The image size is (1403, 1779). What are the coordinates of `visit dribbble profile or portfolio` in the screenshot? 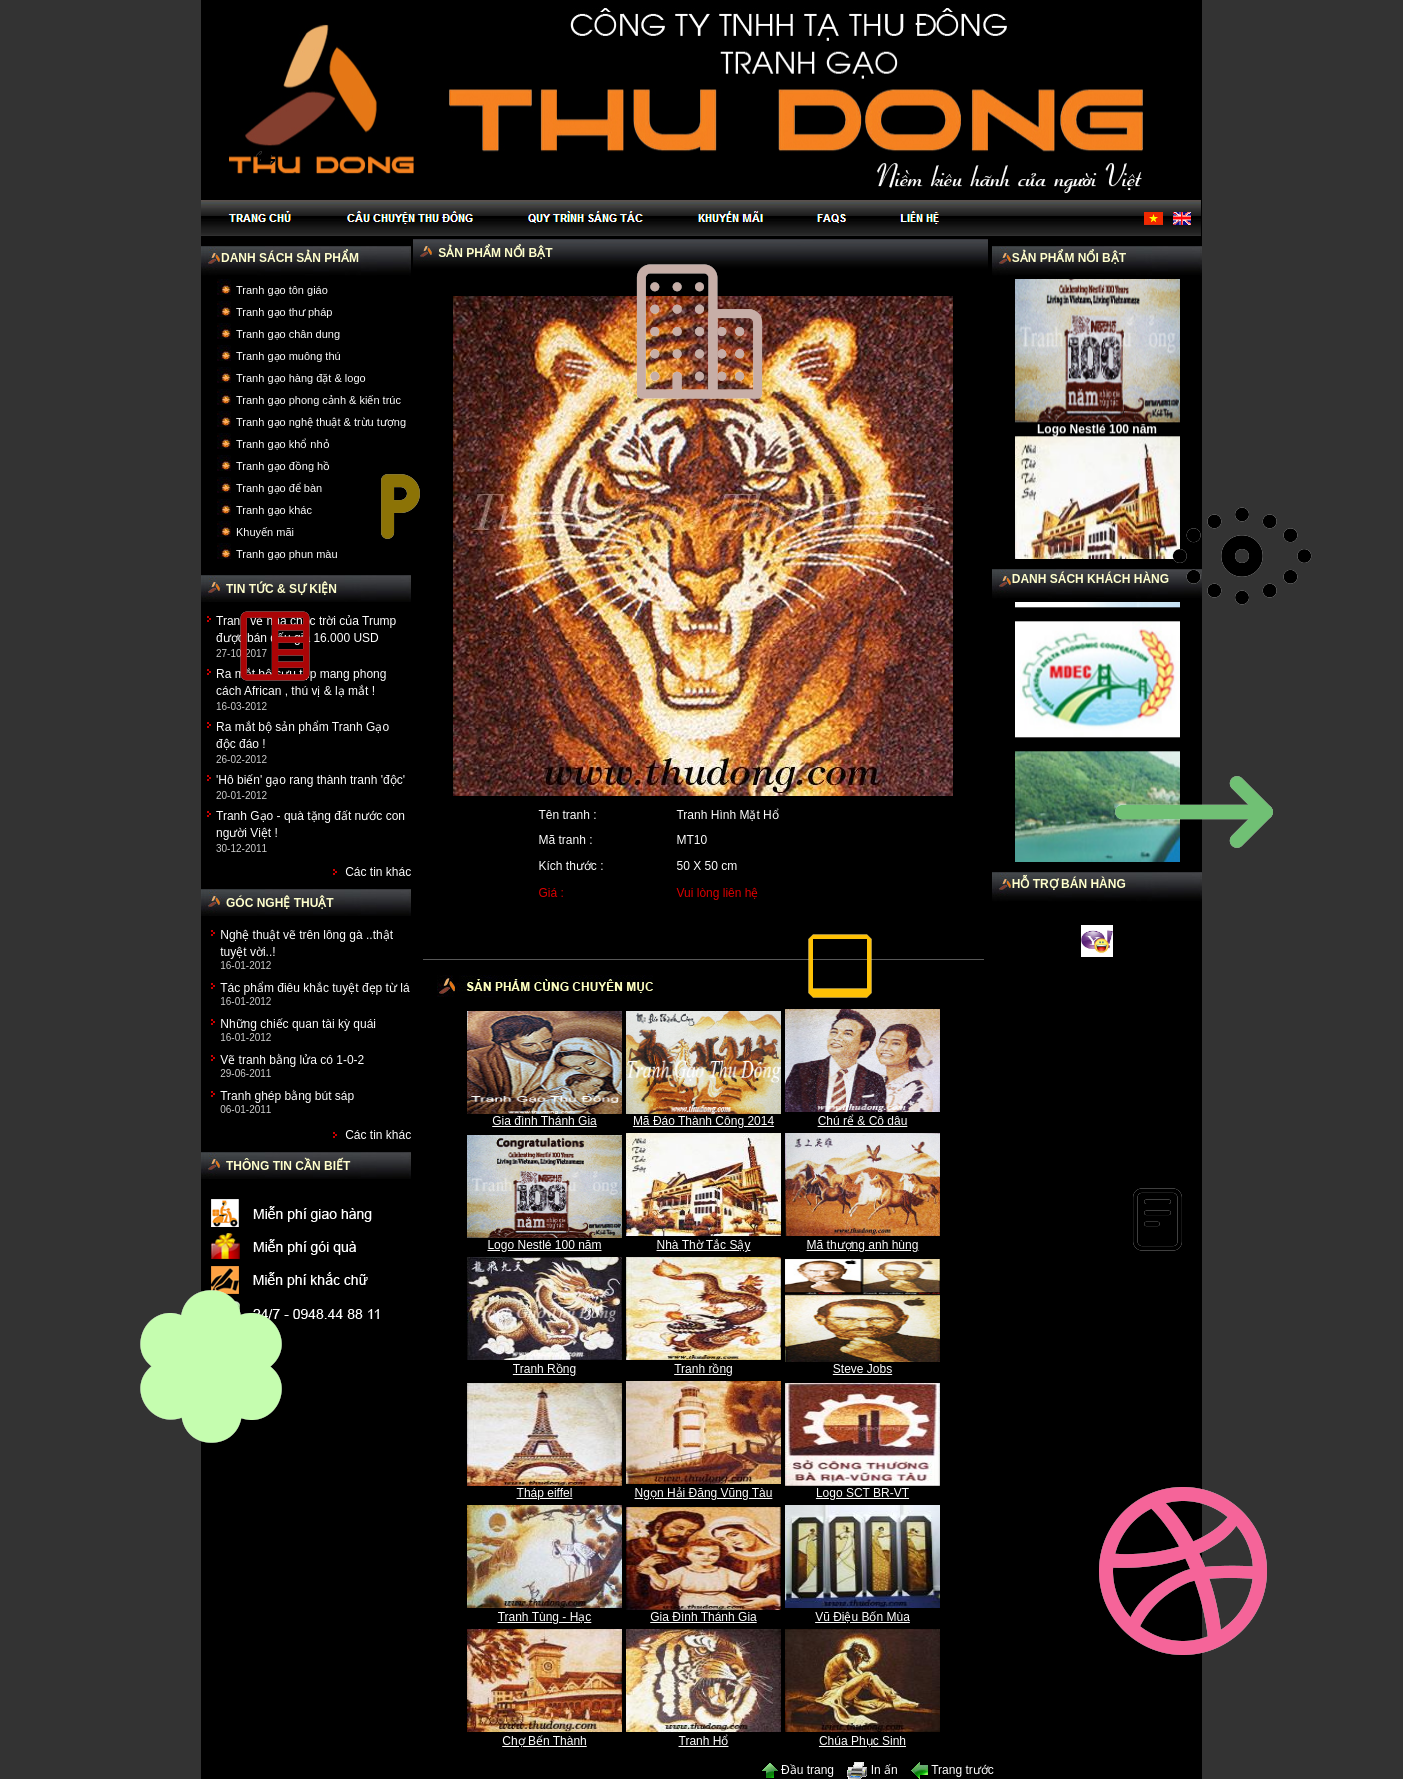 It's located at (1183, 1571).